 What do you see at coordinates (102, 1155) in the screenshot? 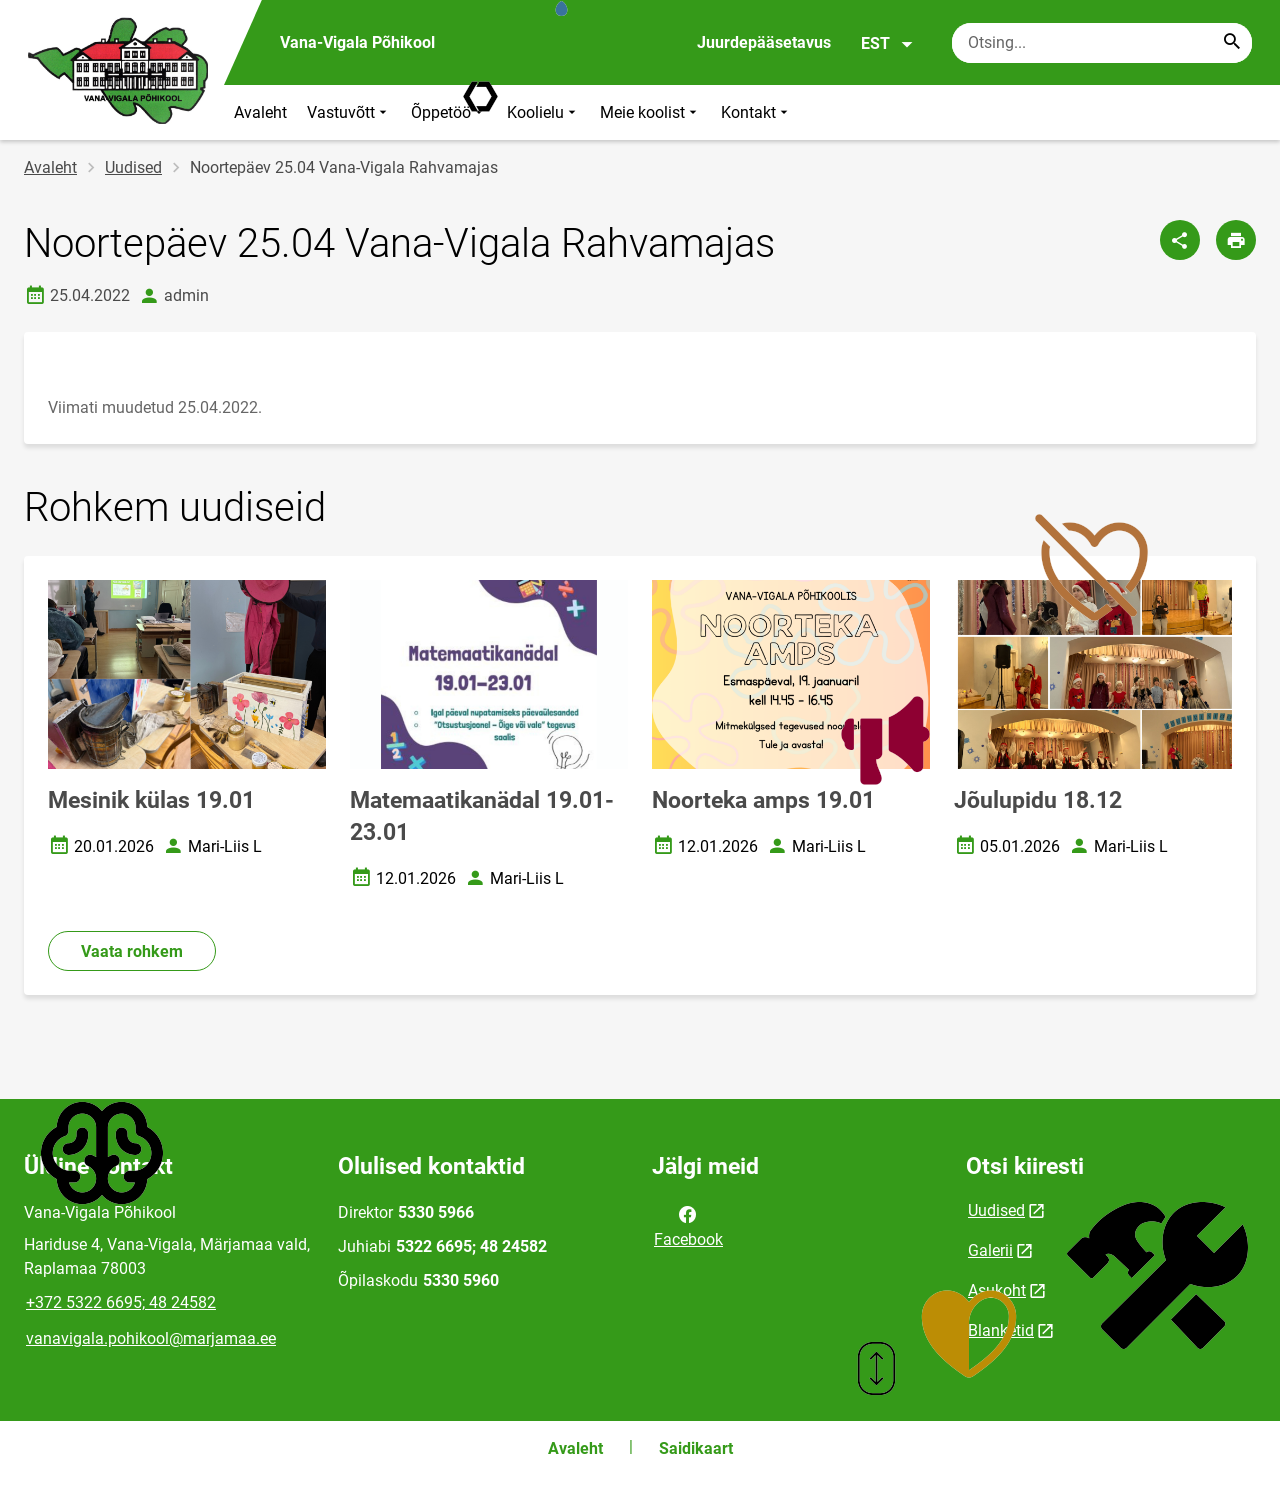
I see `access AI or smart features` at bounding box center [102, 1155].